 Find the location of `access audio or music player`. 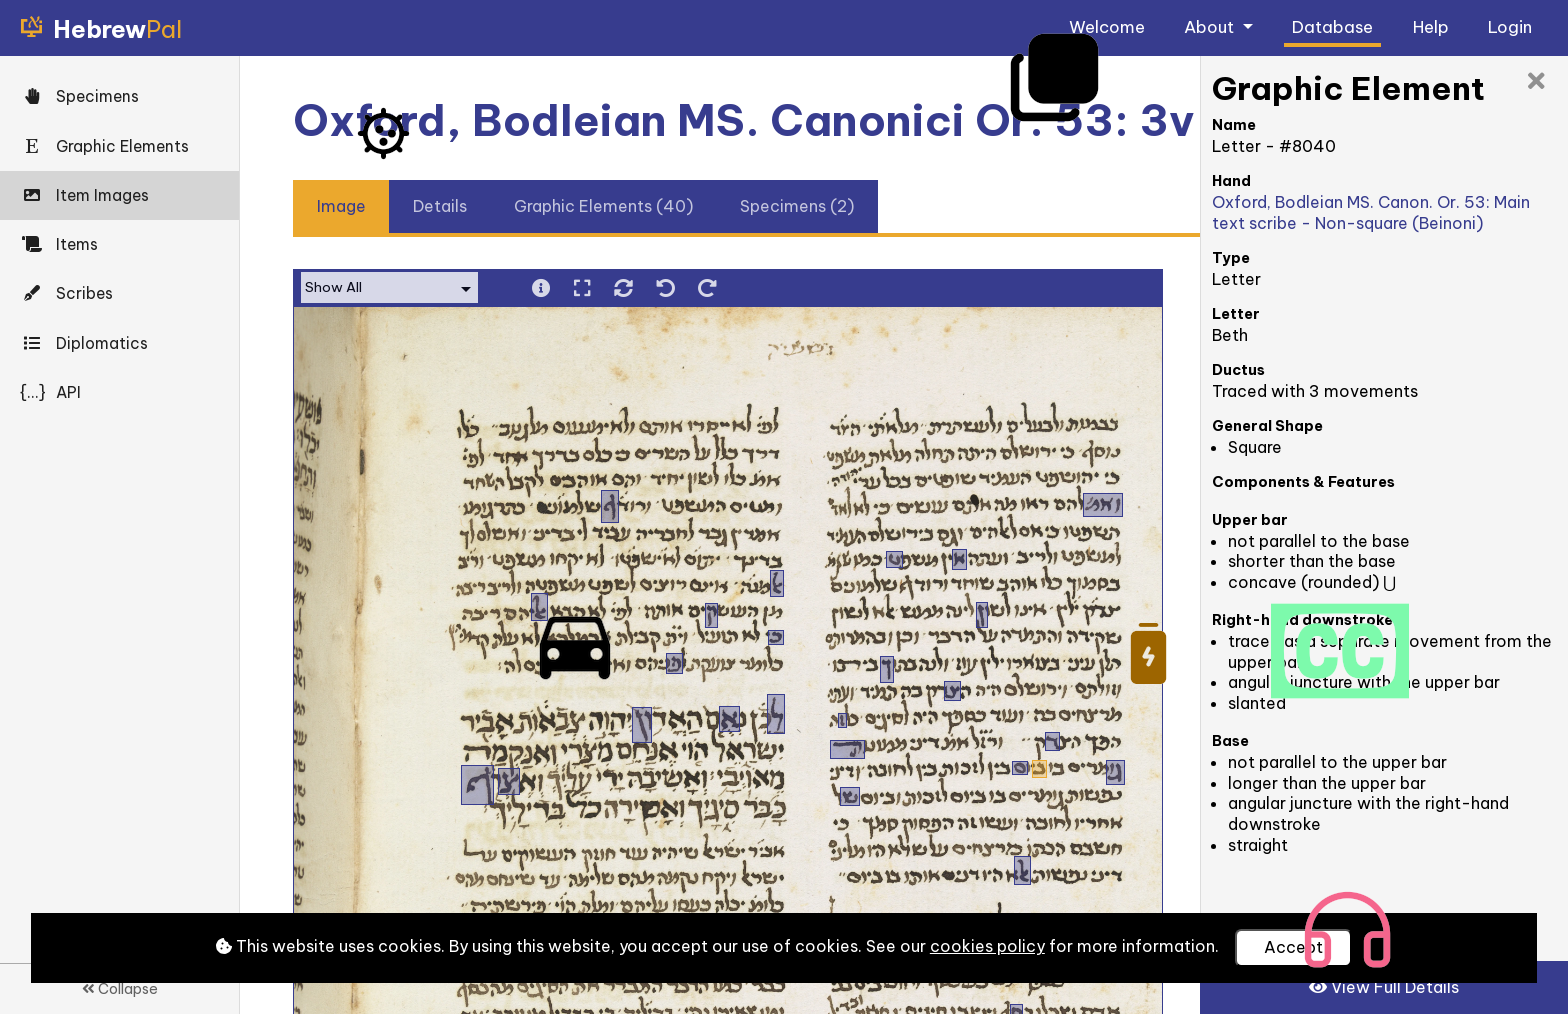

access audio or music player is located at coordinates (1347, 934).